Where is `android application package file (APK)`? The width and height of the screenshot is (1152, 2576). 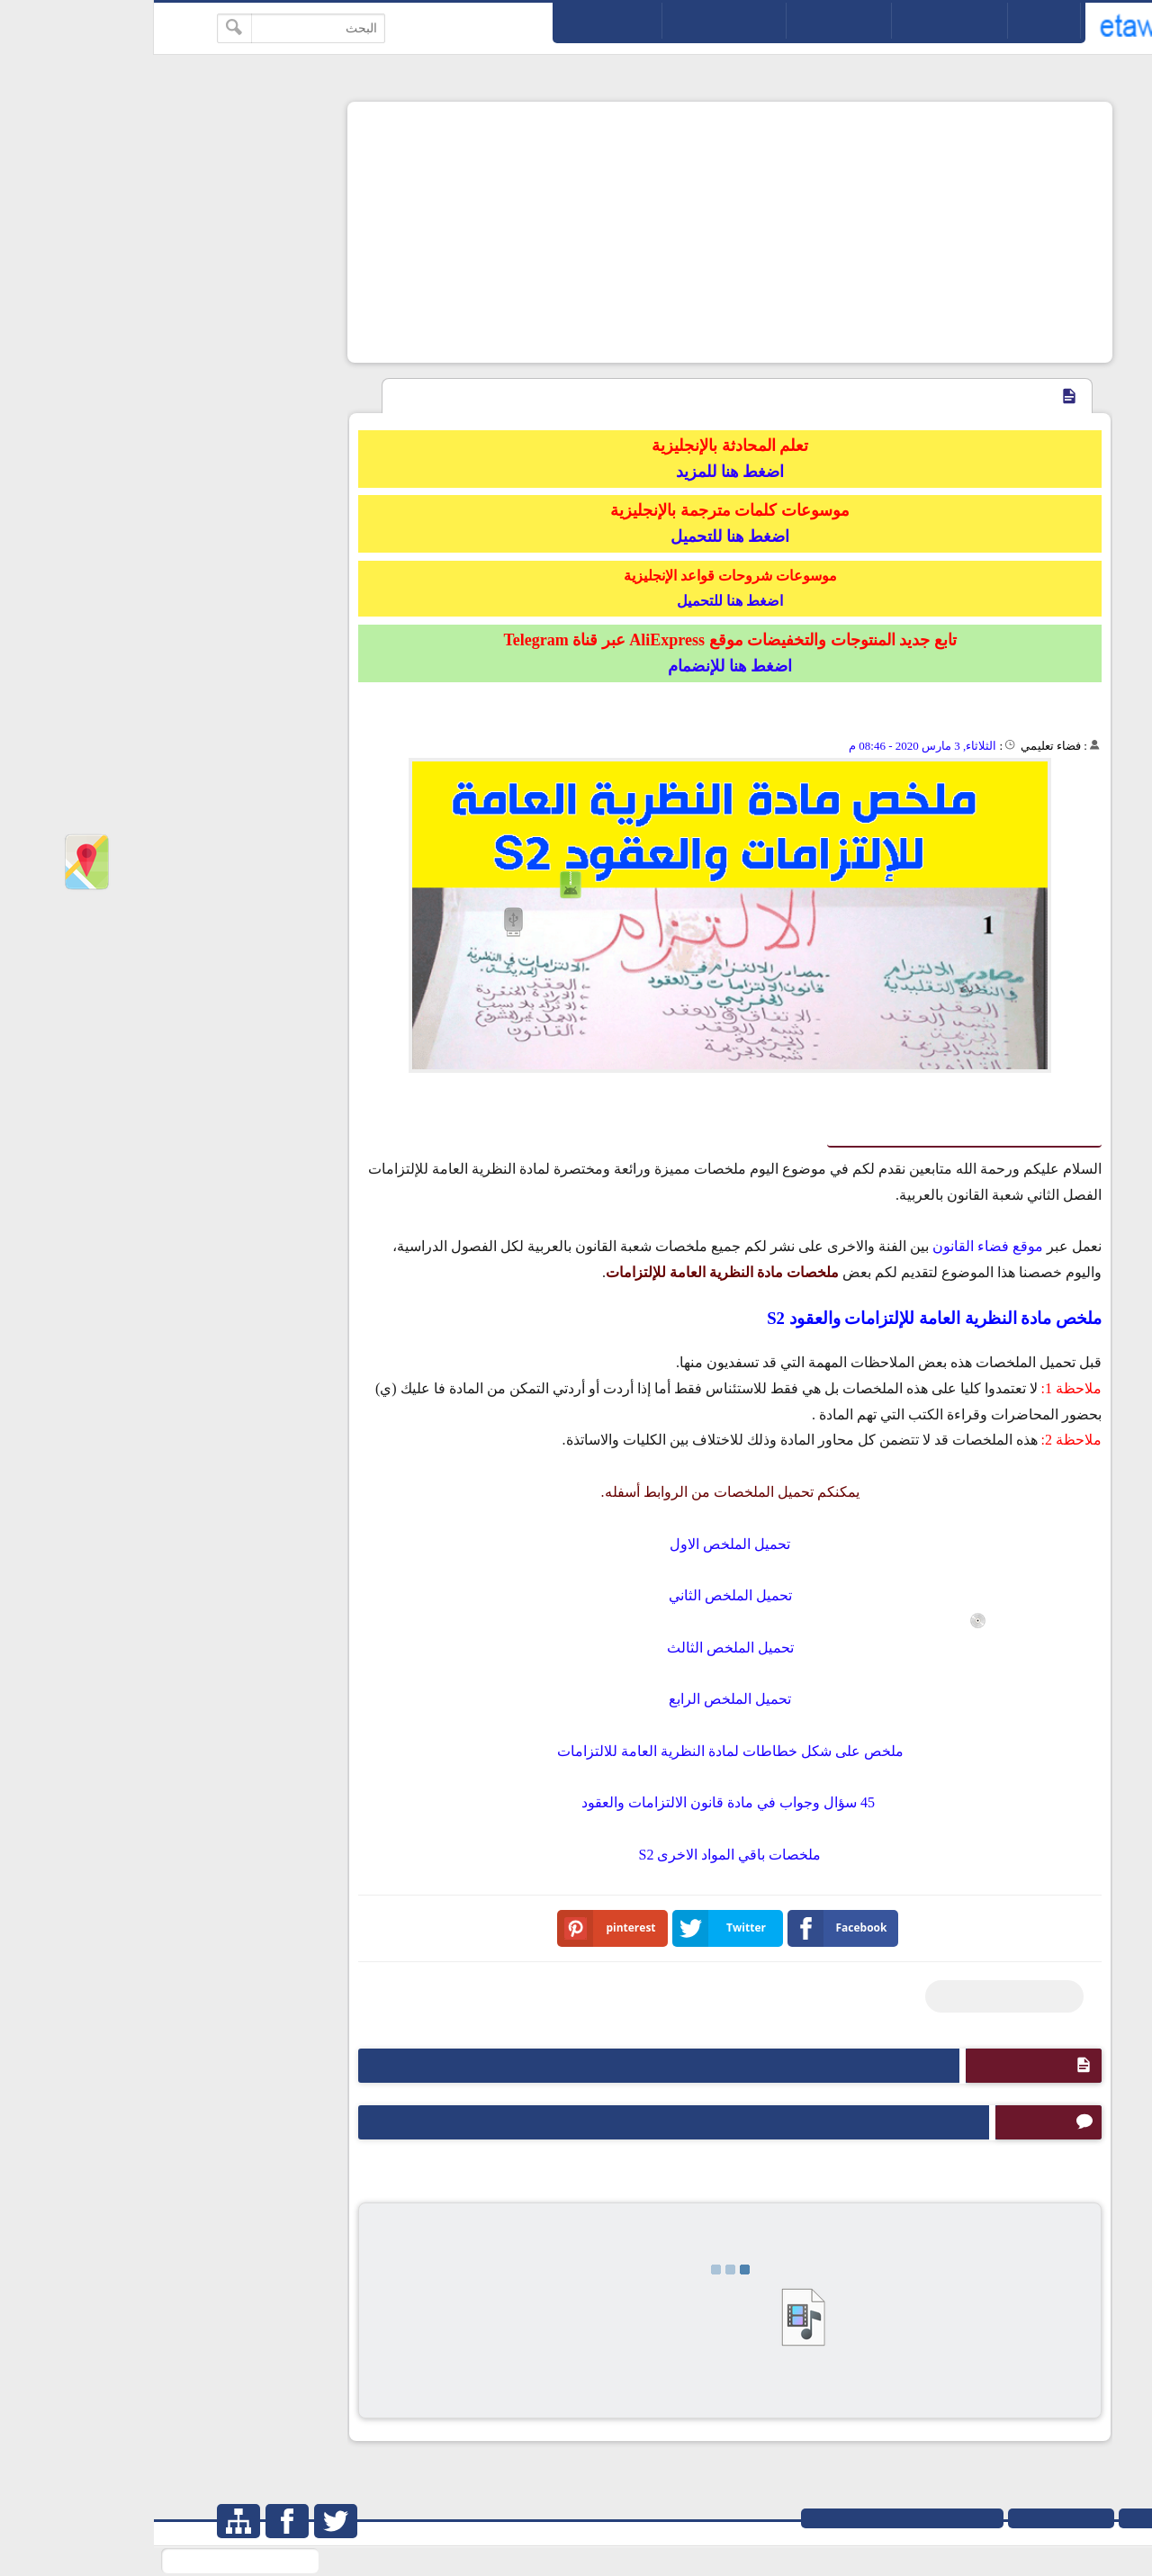
android application package file (APK) is located at coordinates (571, 885).